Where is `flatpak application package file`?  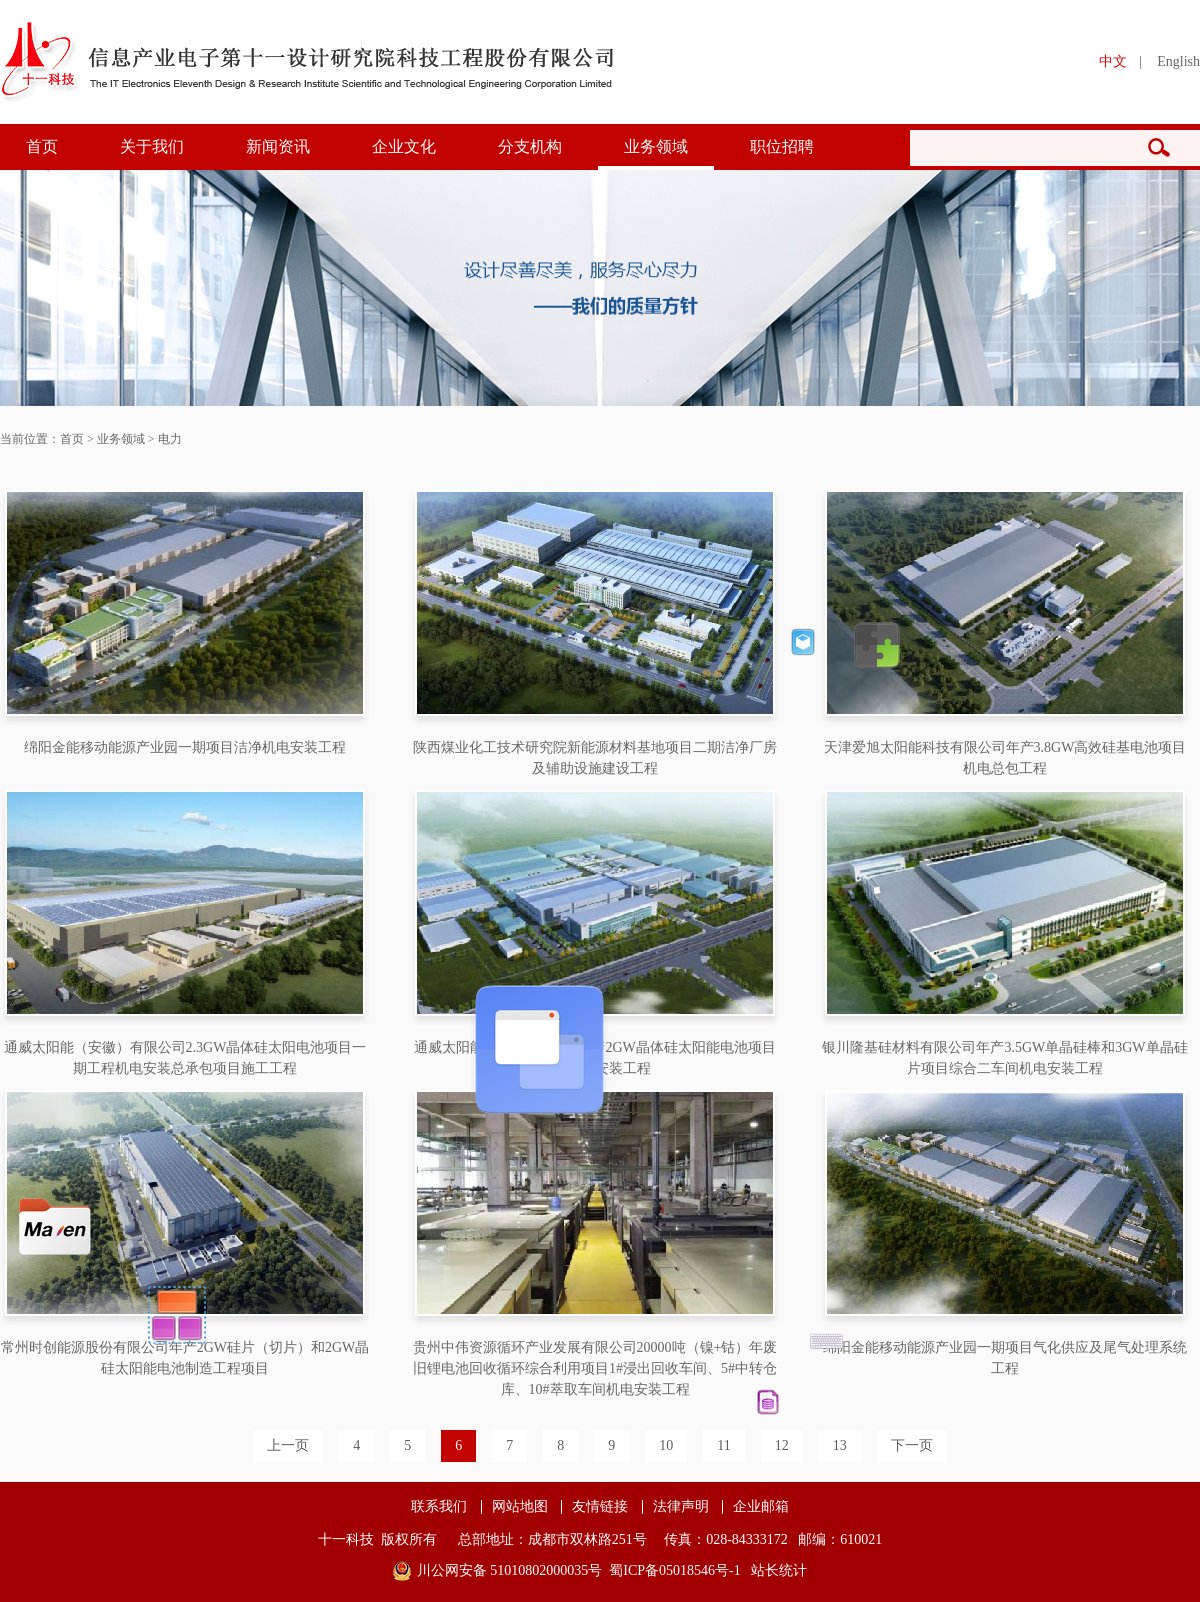
flatpak application package file is located at coordinates (803, 642).